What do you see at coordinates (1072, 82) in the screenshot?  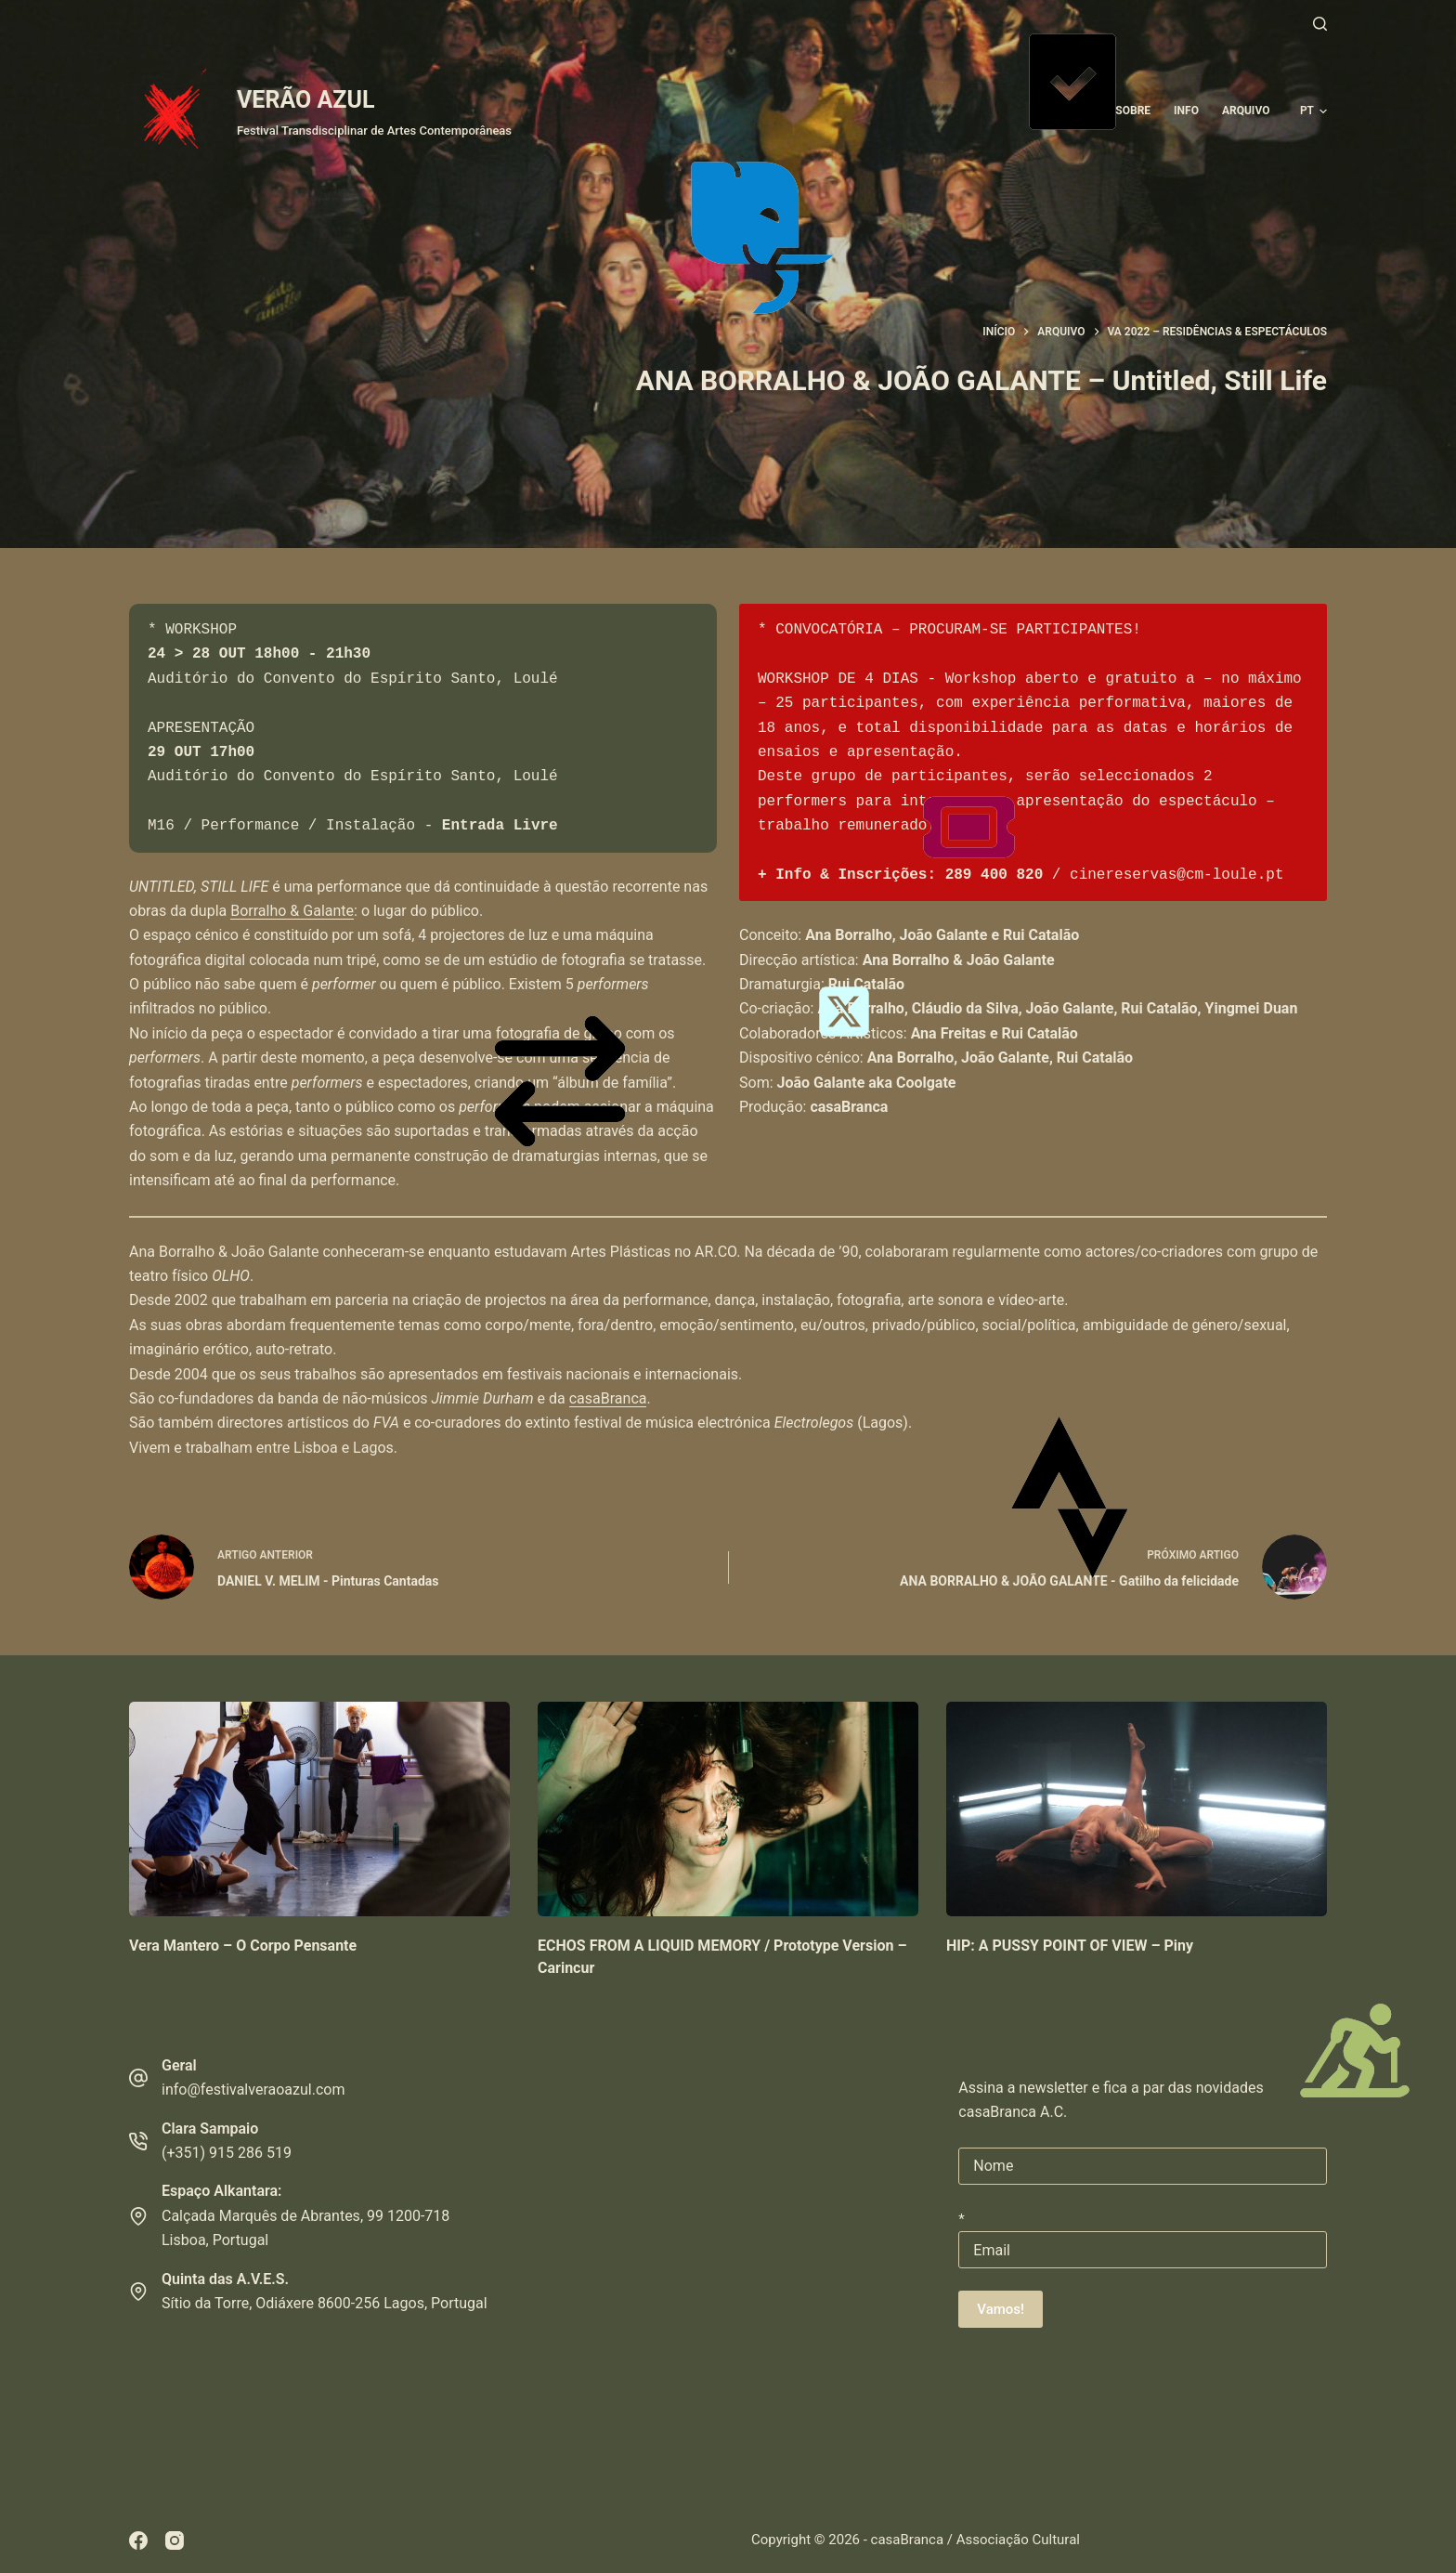 I see `mark task as complete` at bounding box center [1072, 82].